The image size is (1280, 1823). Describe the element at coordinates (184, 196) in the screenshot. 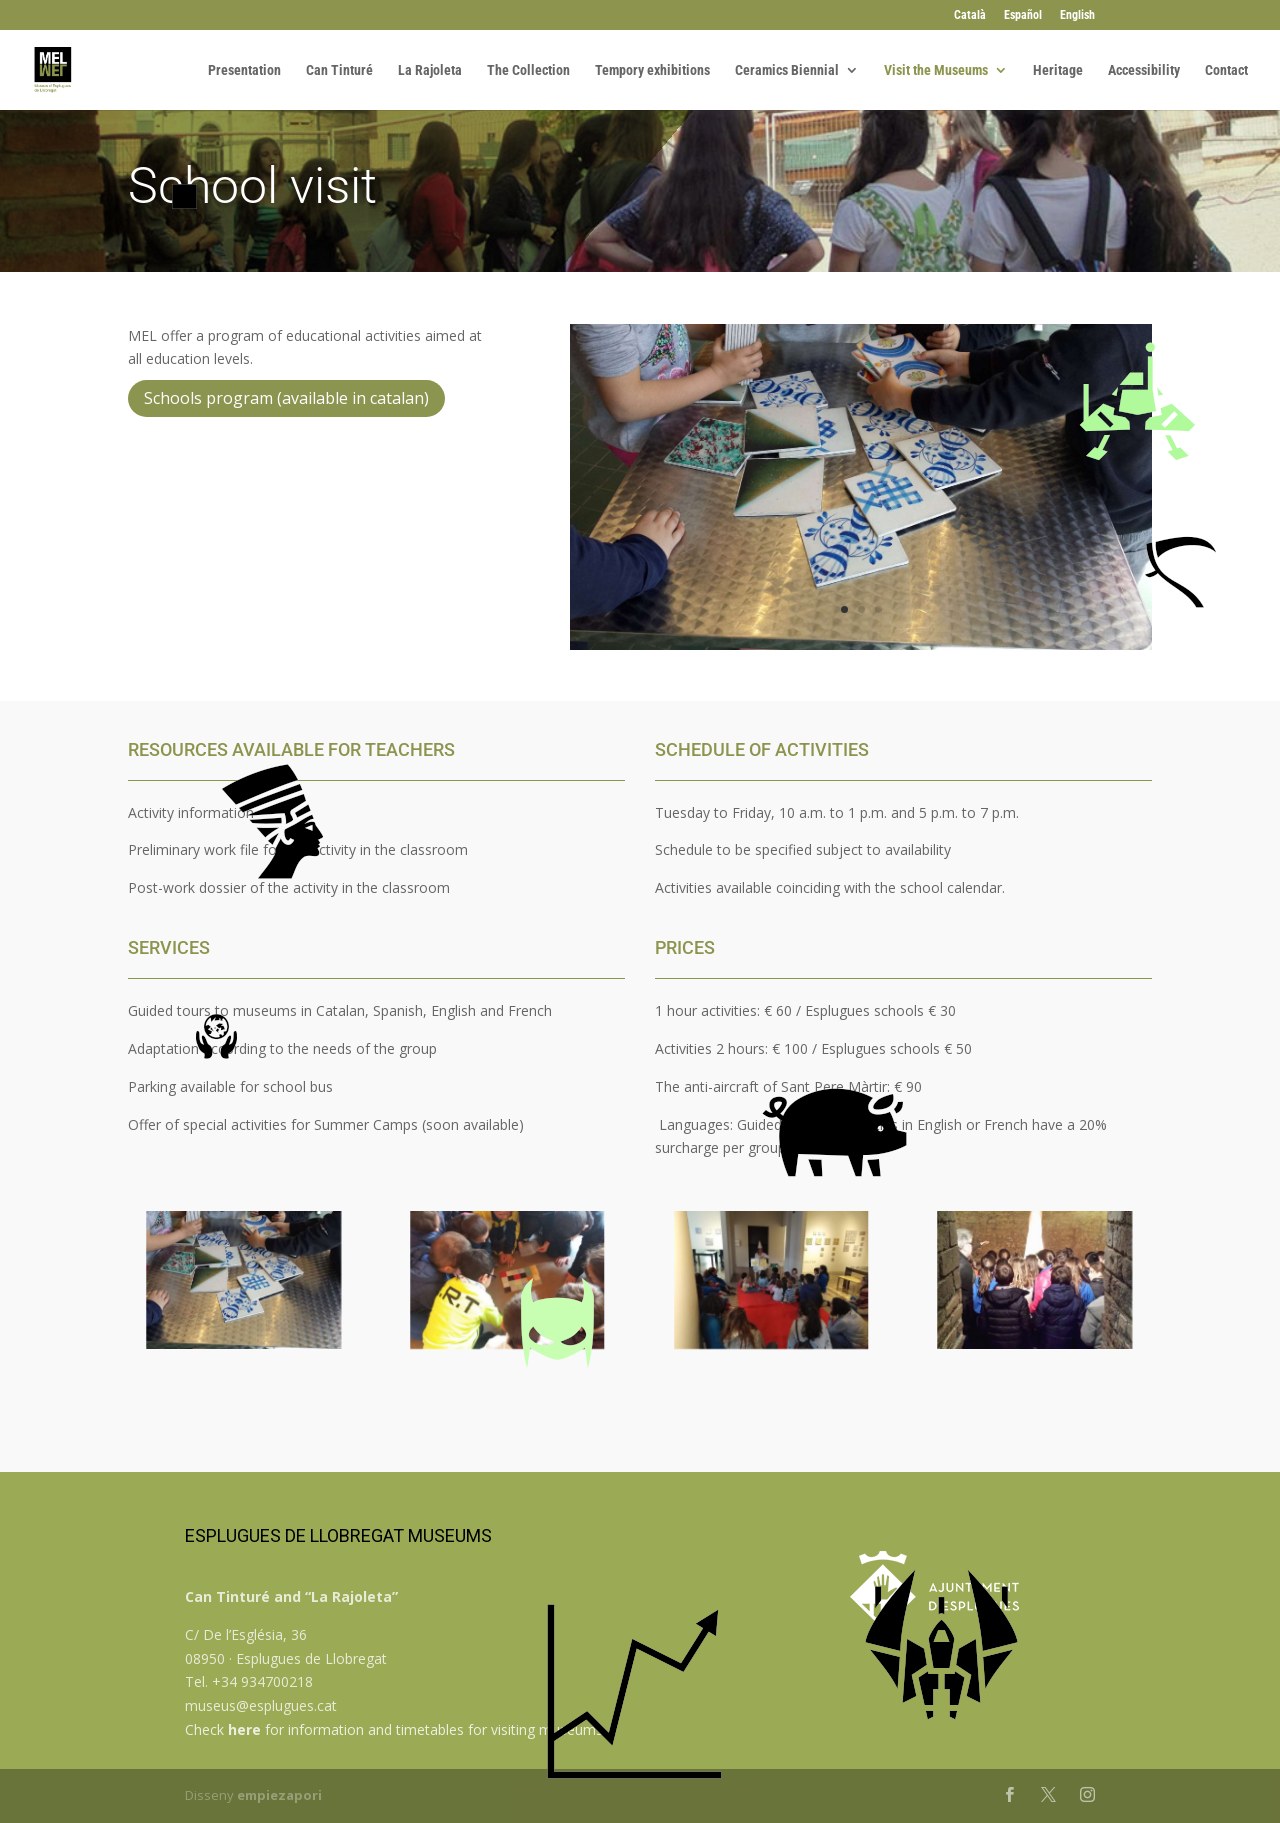

I see `placeholder for empty content area` at that location.